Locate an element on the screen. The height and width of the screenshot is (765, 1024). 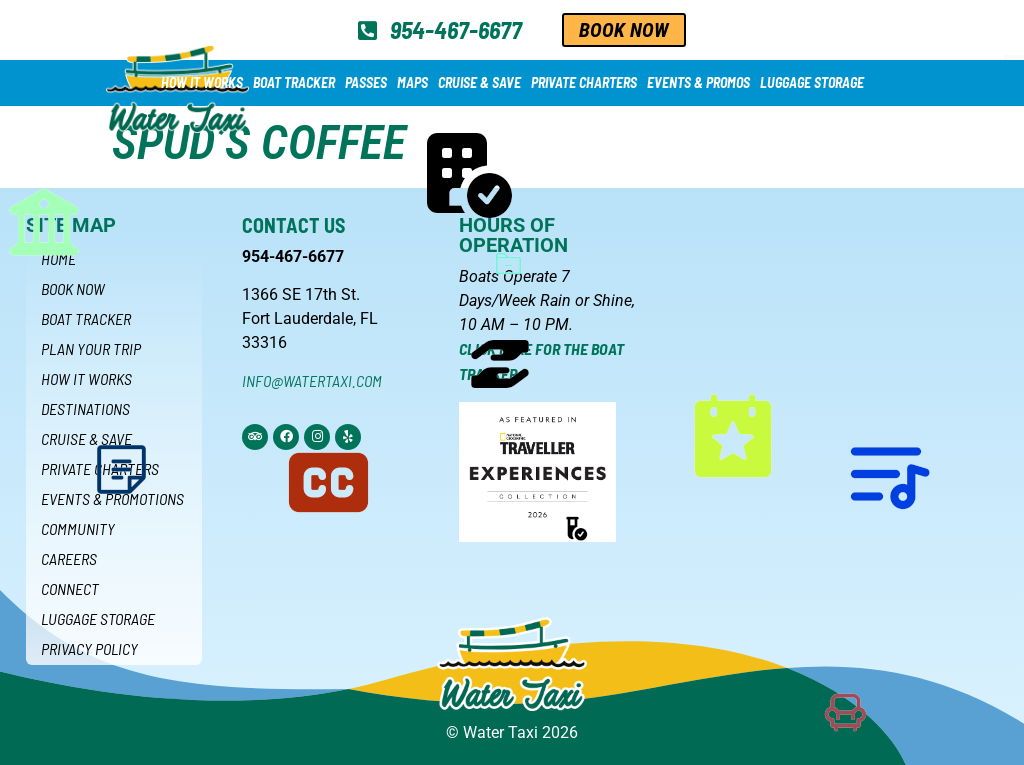
verified business or building location is located at coordinates (467, 173).